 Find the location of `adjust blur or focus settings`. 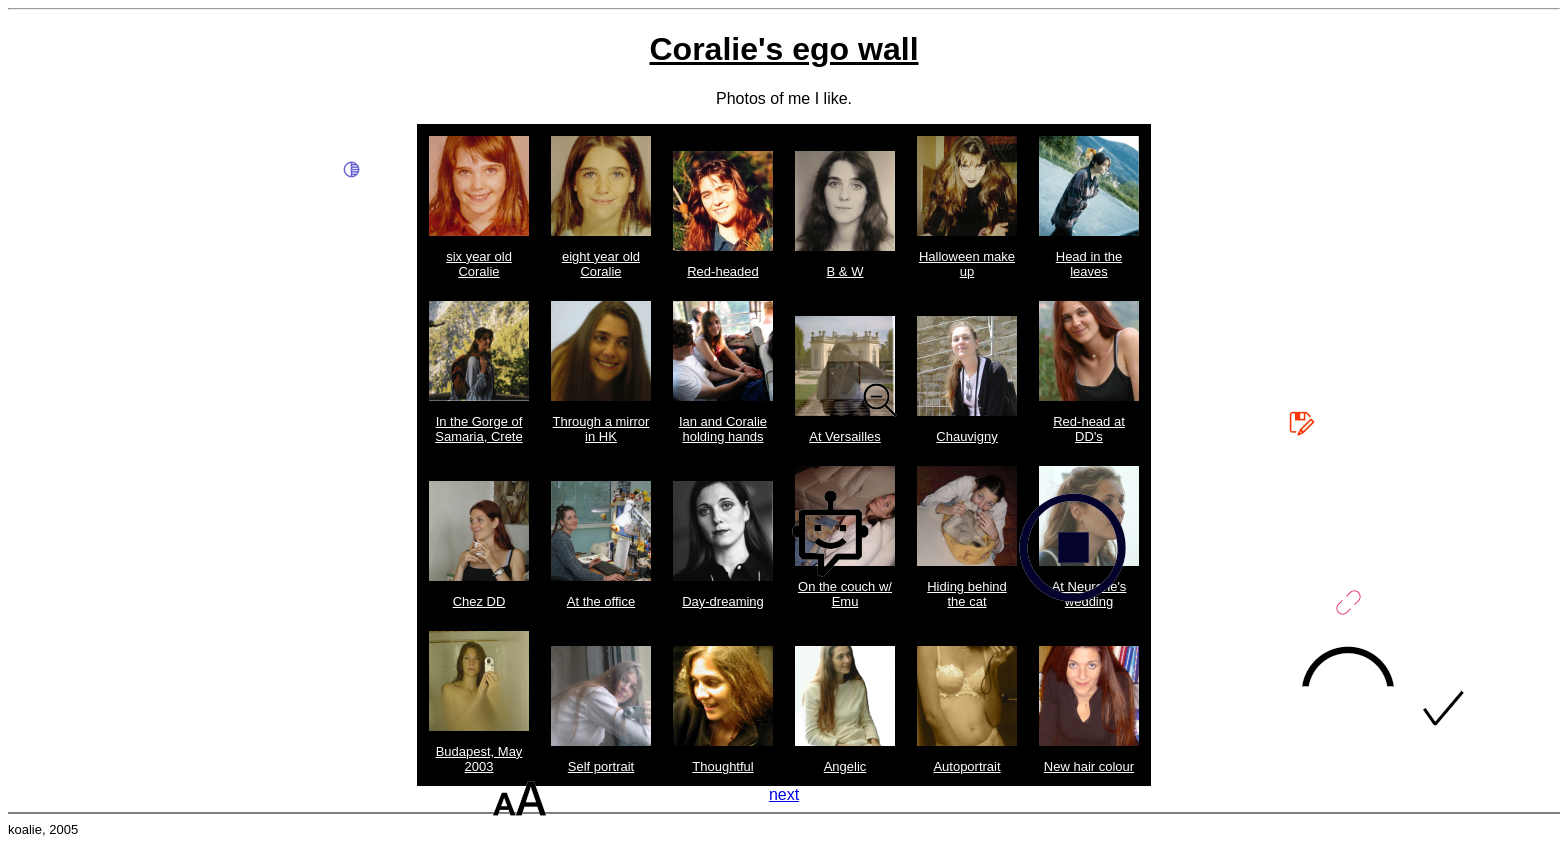

adjust blur or focus settings is located at coordinates (351, 169).